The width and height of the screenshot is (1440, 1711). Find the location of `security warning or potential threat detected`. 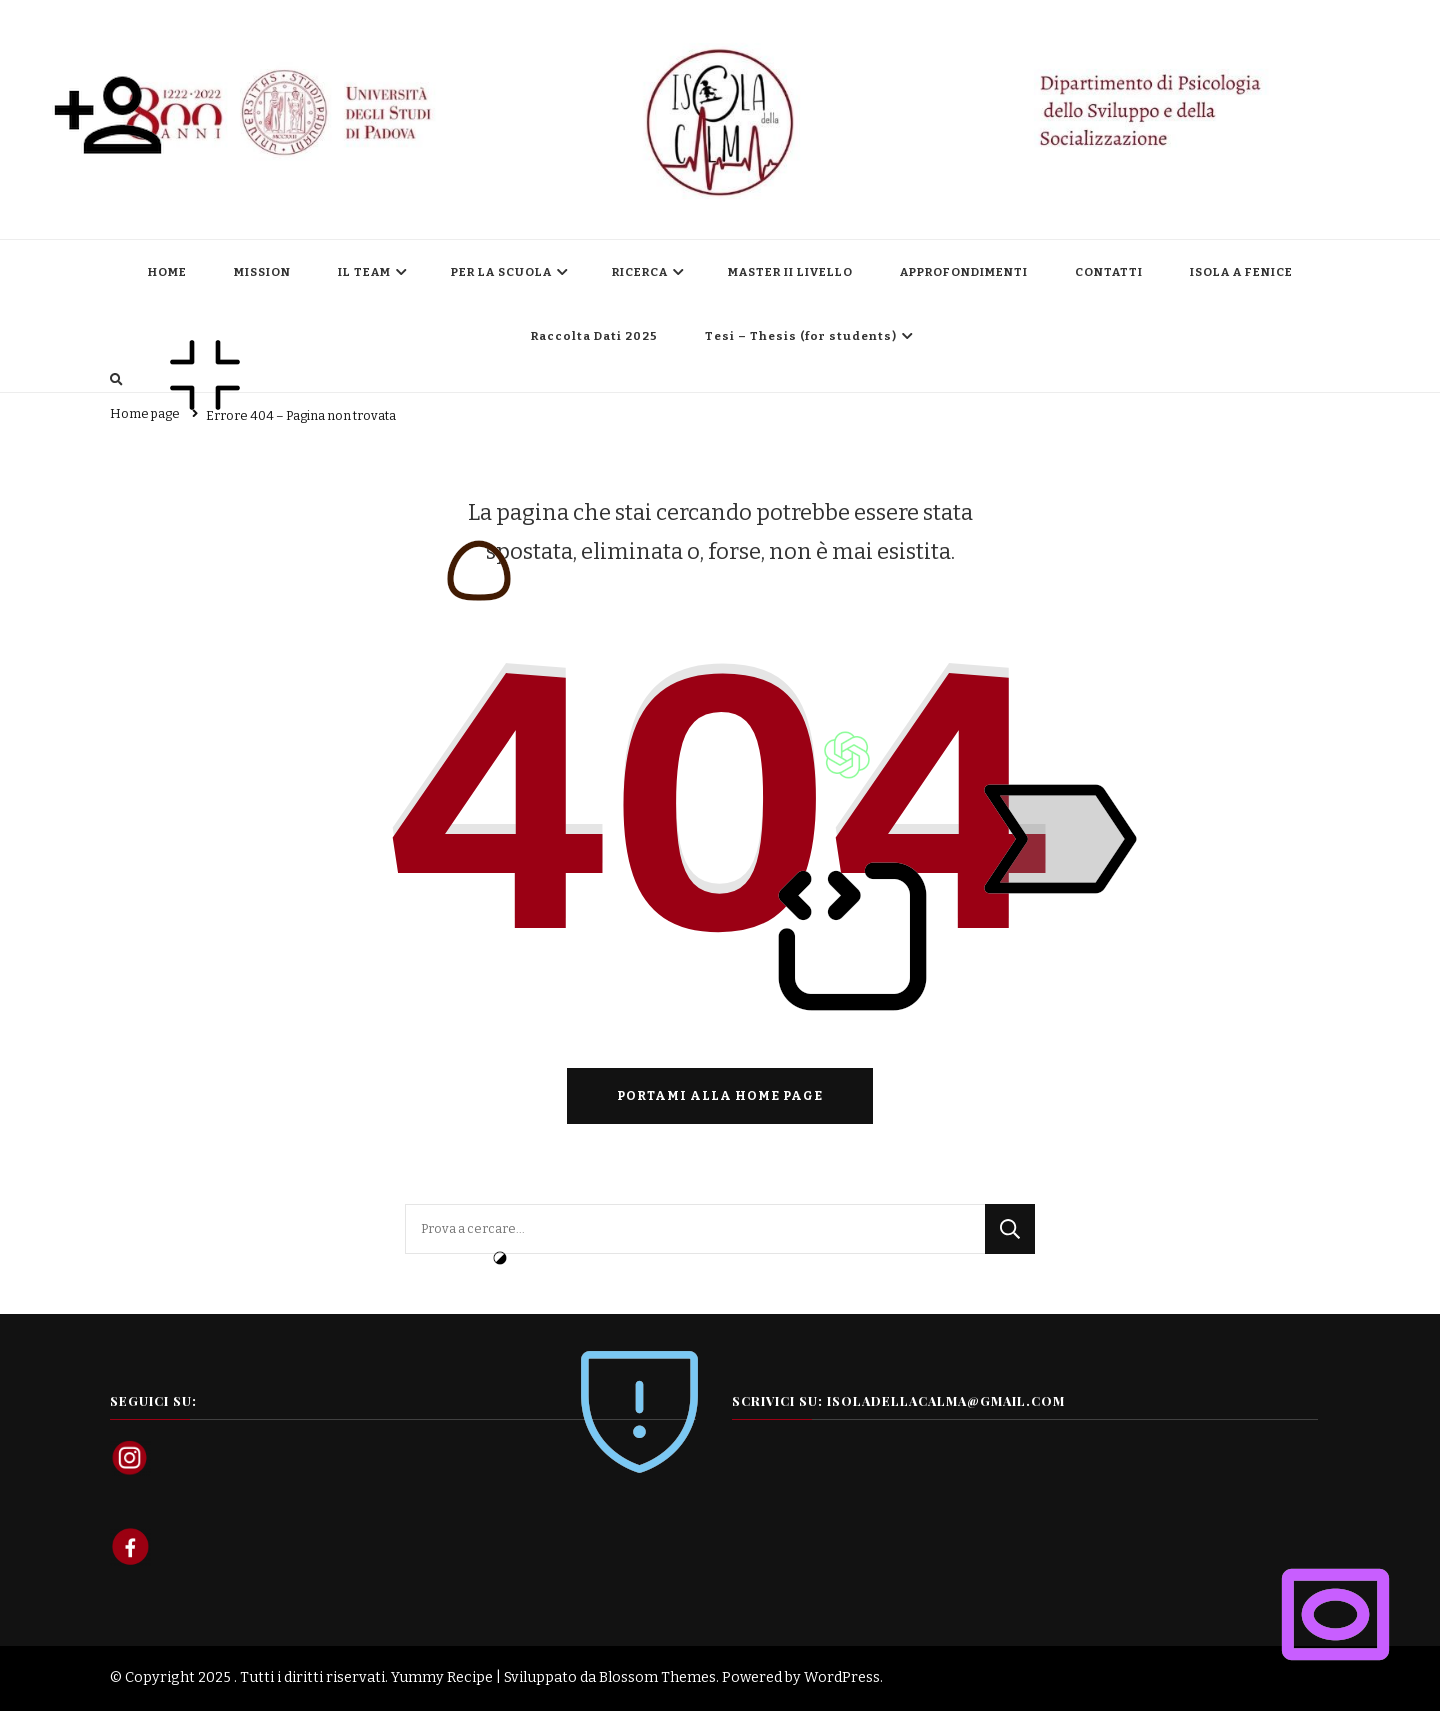

security warning or potential threat detected is located at coordinates (639, 1404).